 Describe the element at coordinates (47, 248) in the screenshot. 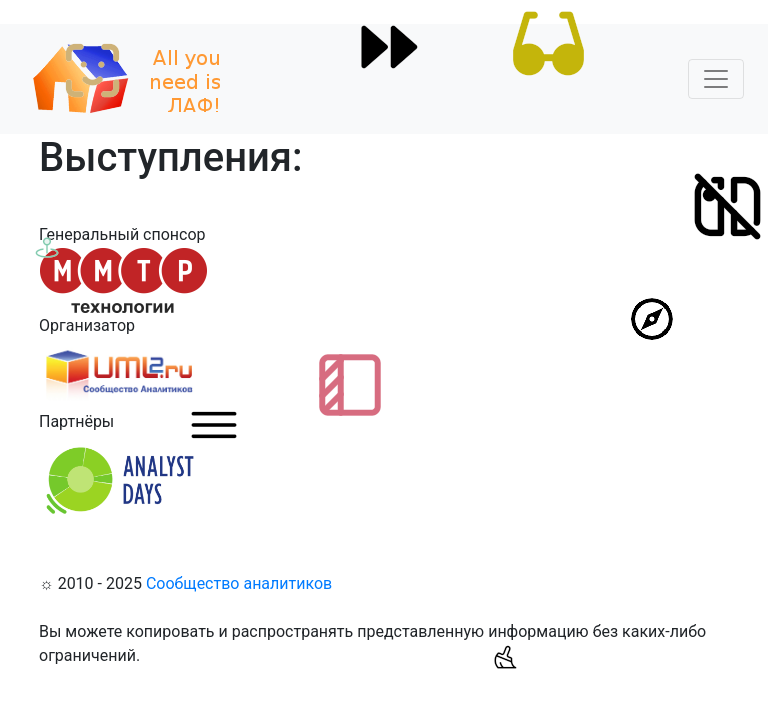

I see `mark a location on the map` at that location.